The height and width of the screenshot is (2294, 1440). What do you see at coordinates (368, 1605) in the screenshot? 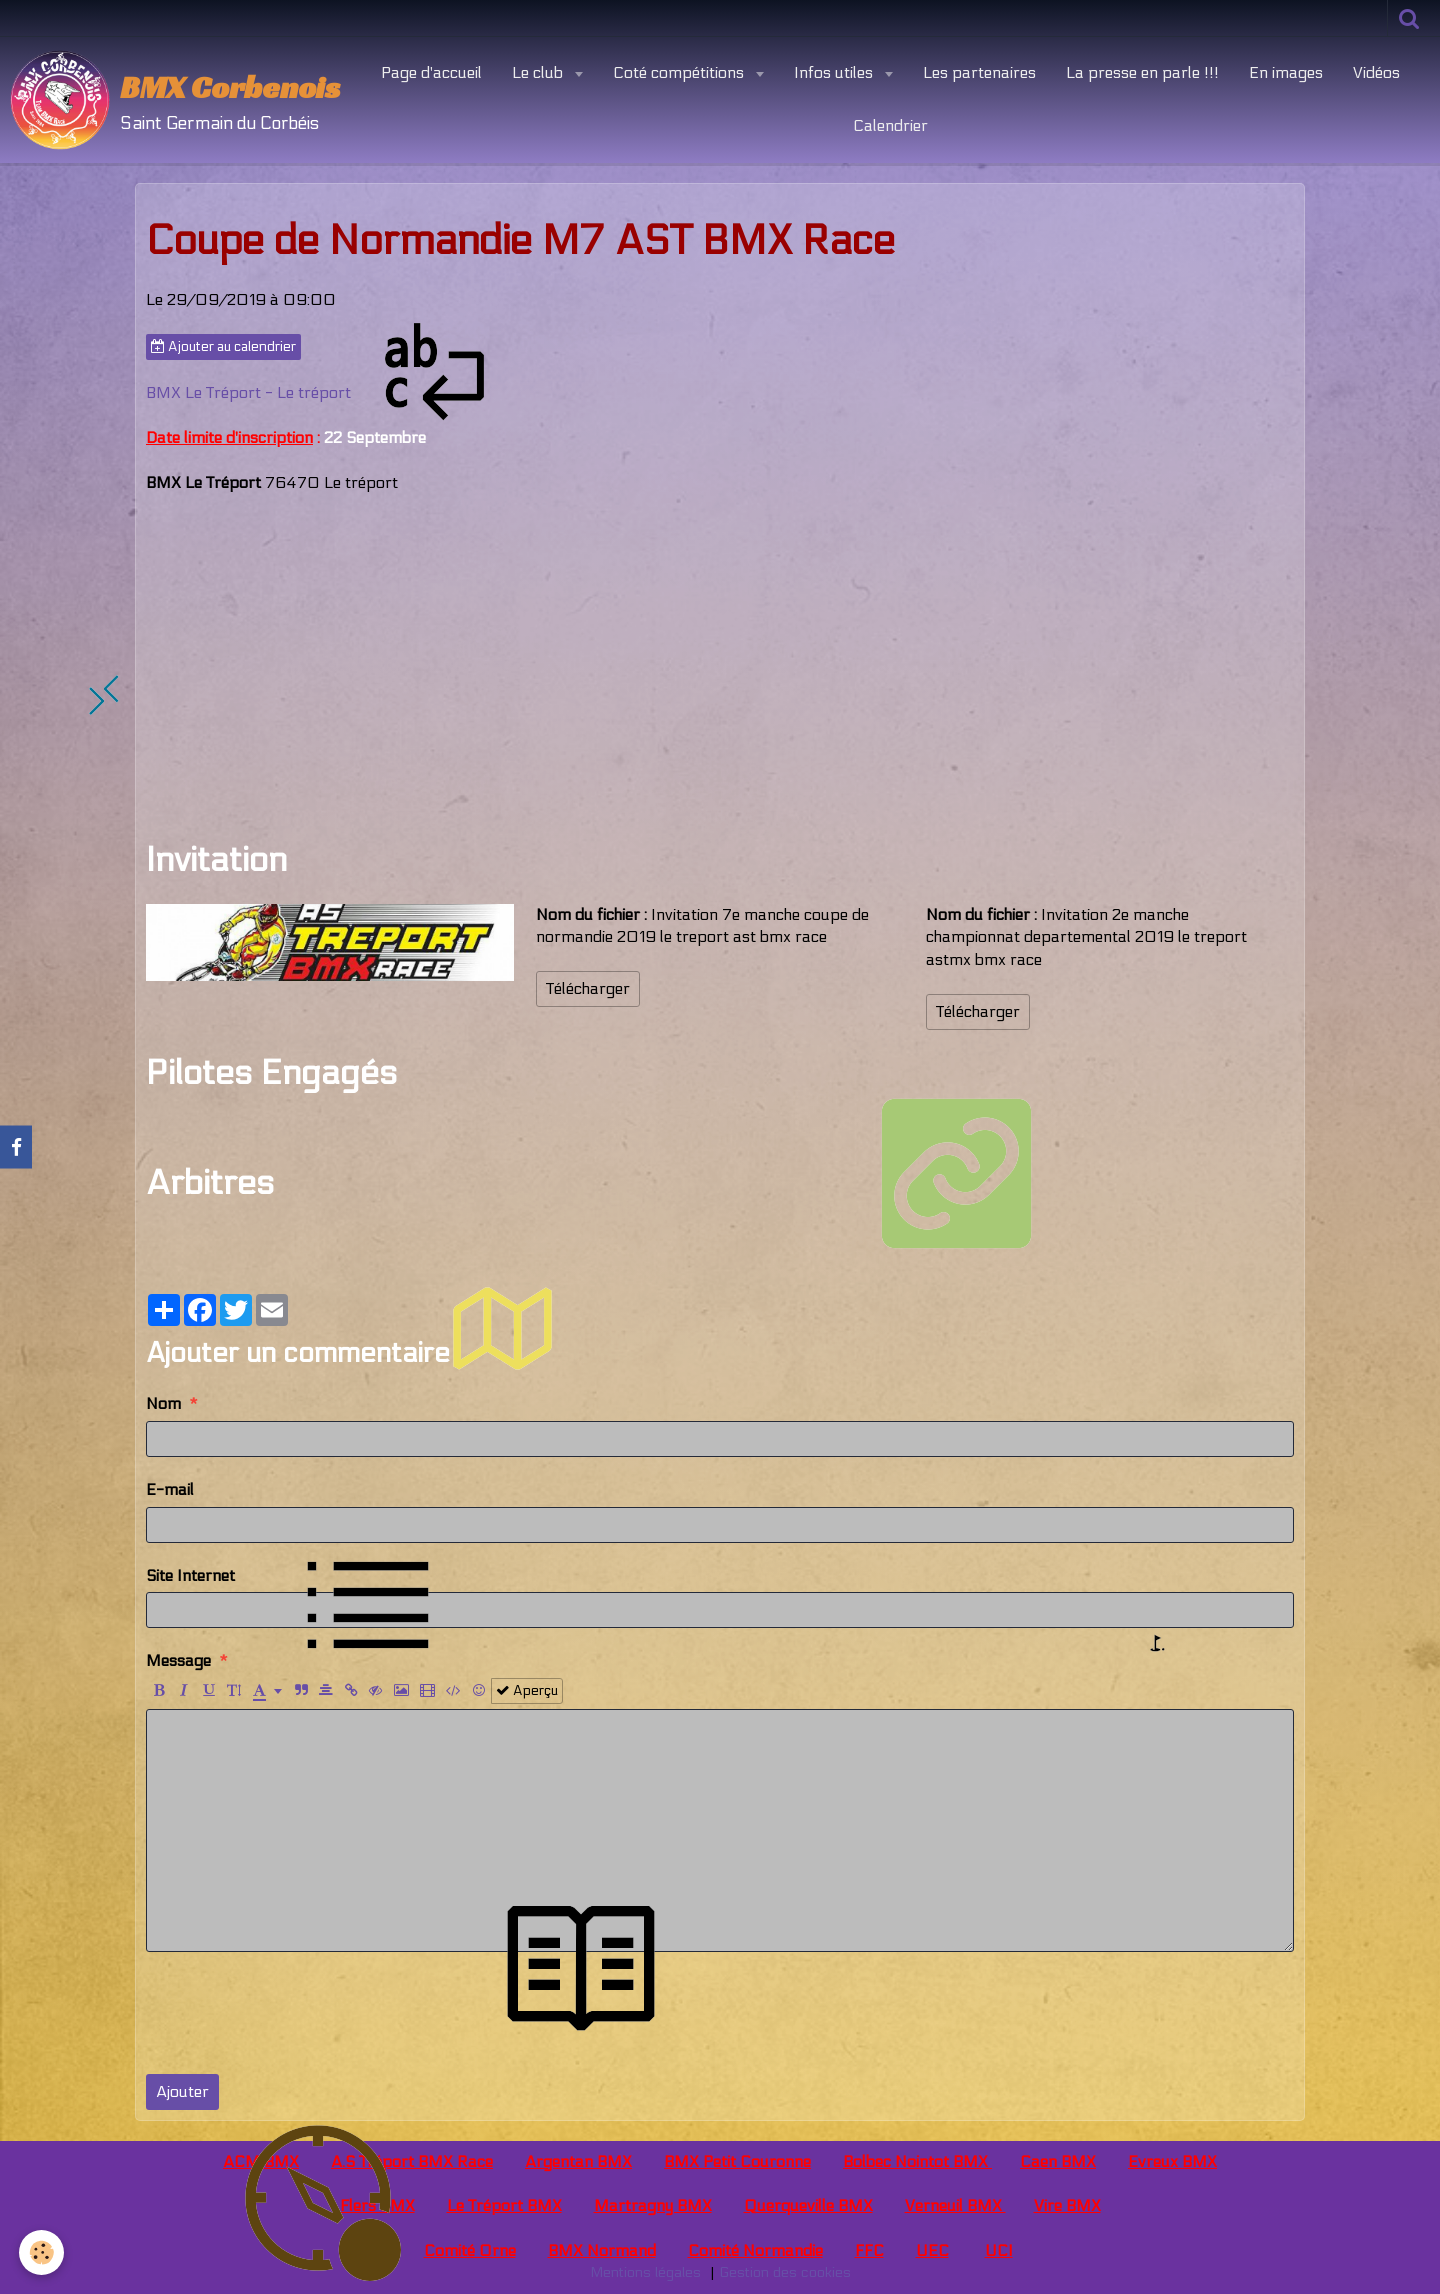
I see `view items as a bulleted list` at bounding box center [368, 1605].